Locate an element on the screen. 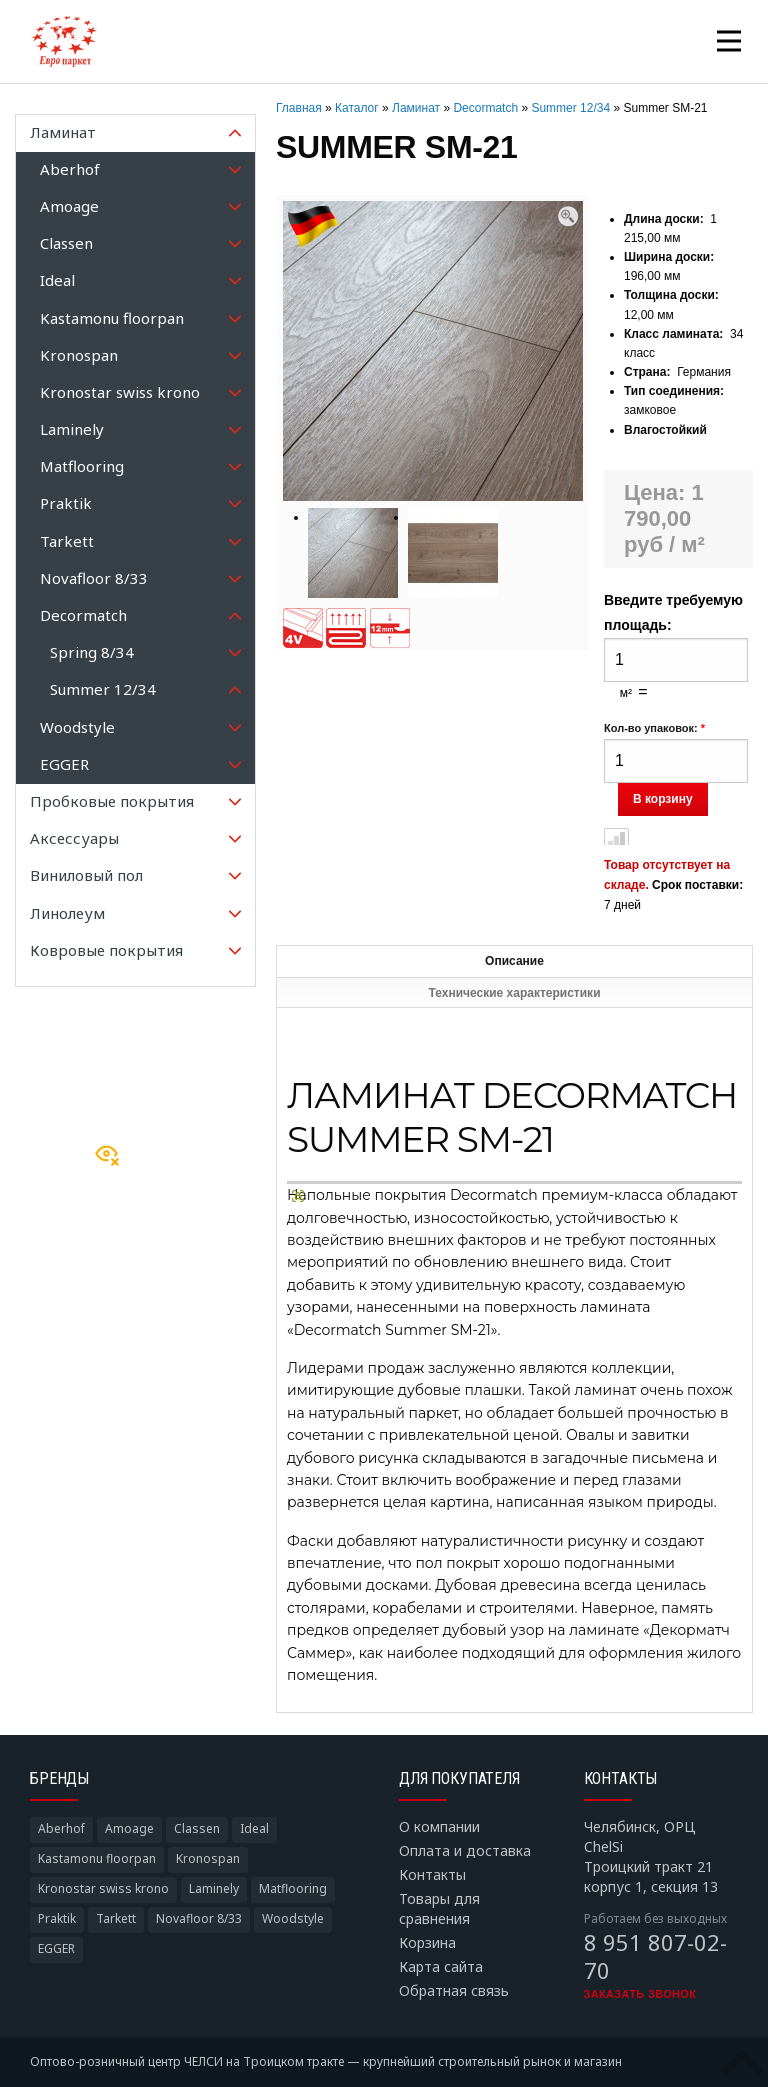 The width and height of the screenshot is (768, 2087). access secure or locked content is located at coordinates (298, 1196).